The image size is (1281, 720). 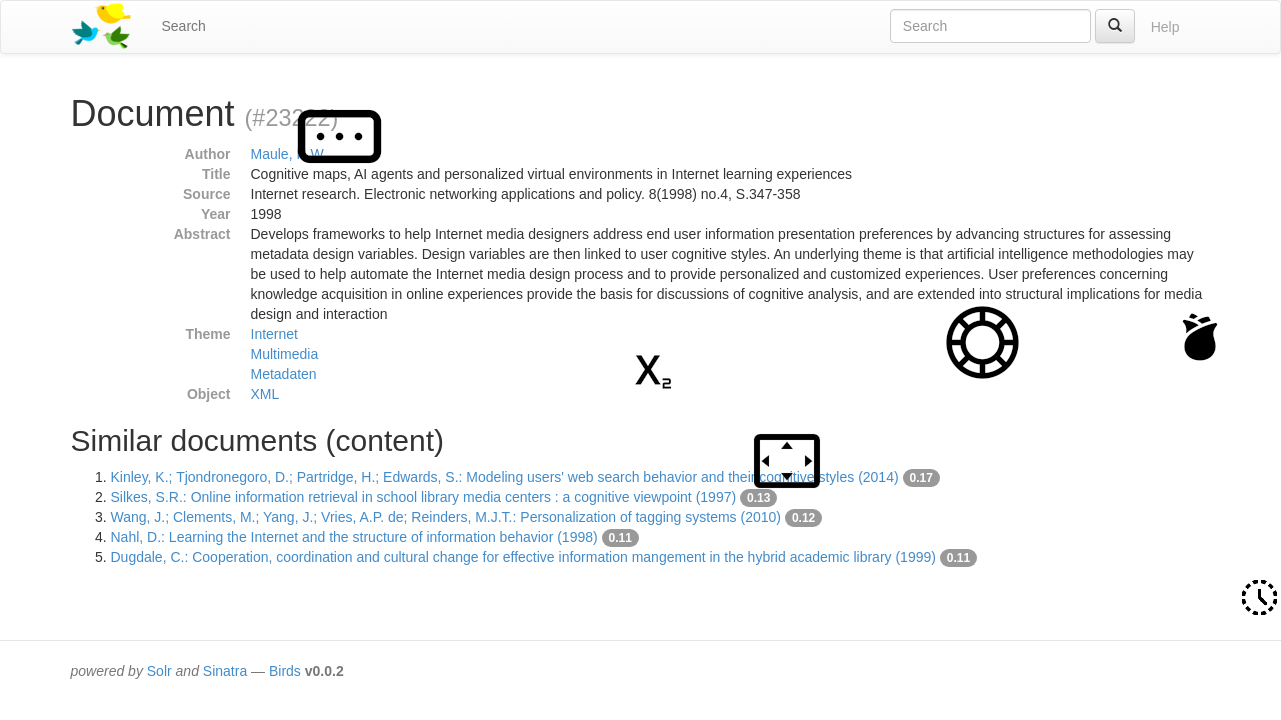 I want to click on indicates more options or actions available, so click(x=339, y=136).